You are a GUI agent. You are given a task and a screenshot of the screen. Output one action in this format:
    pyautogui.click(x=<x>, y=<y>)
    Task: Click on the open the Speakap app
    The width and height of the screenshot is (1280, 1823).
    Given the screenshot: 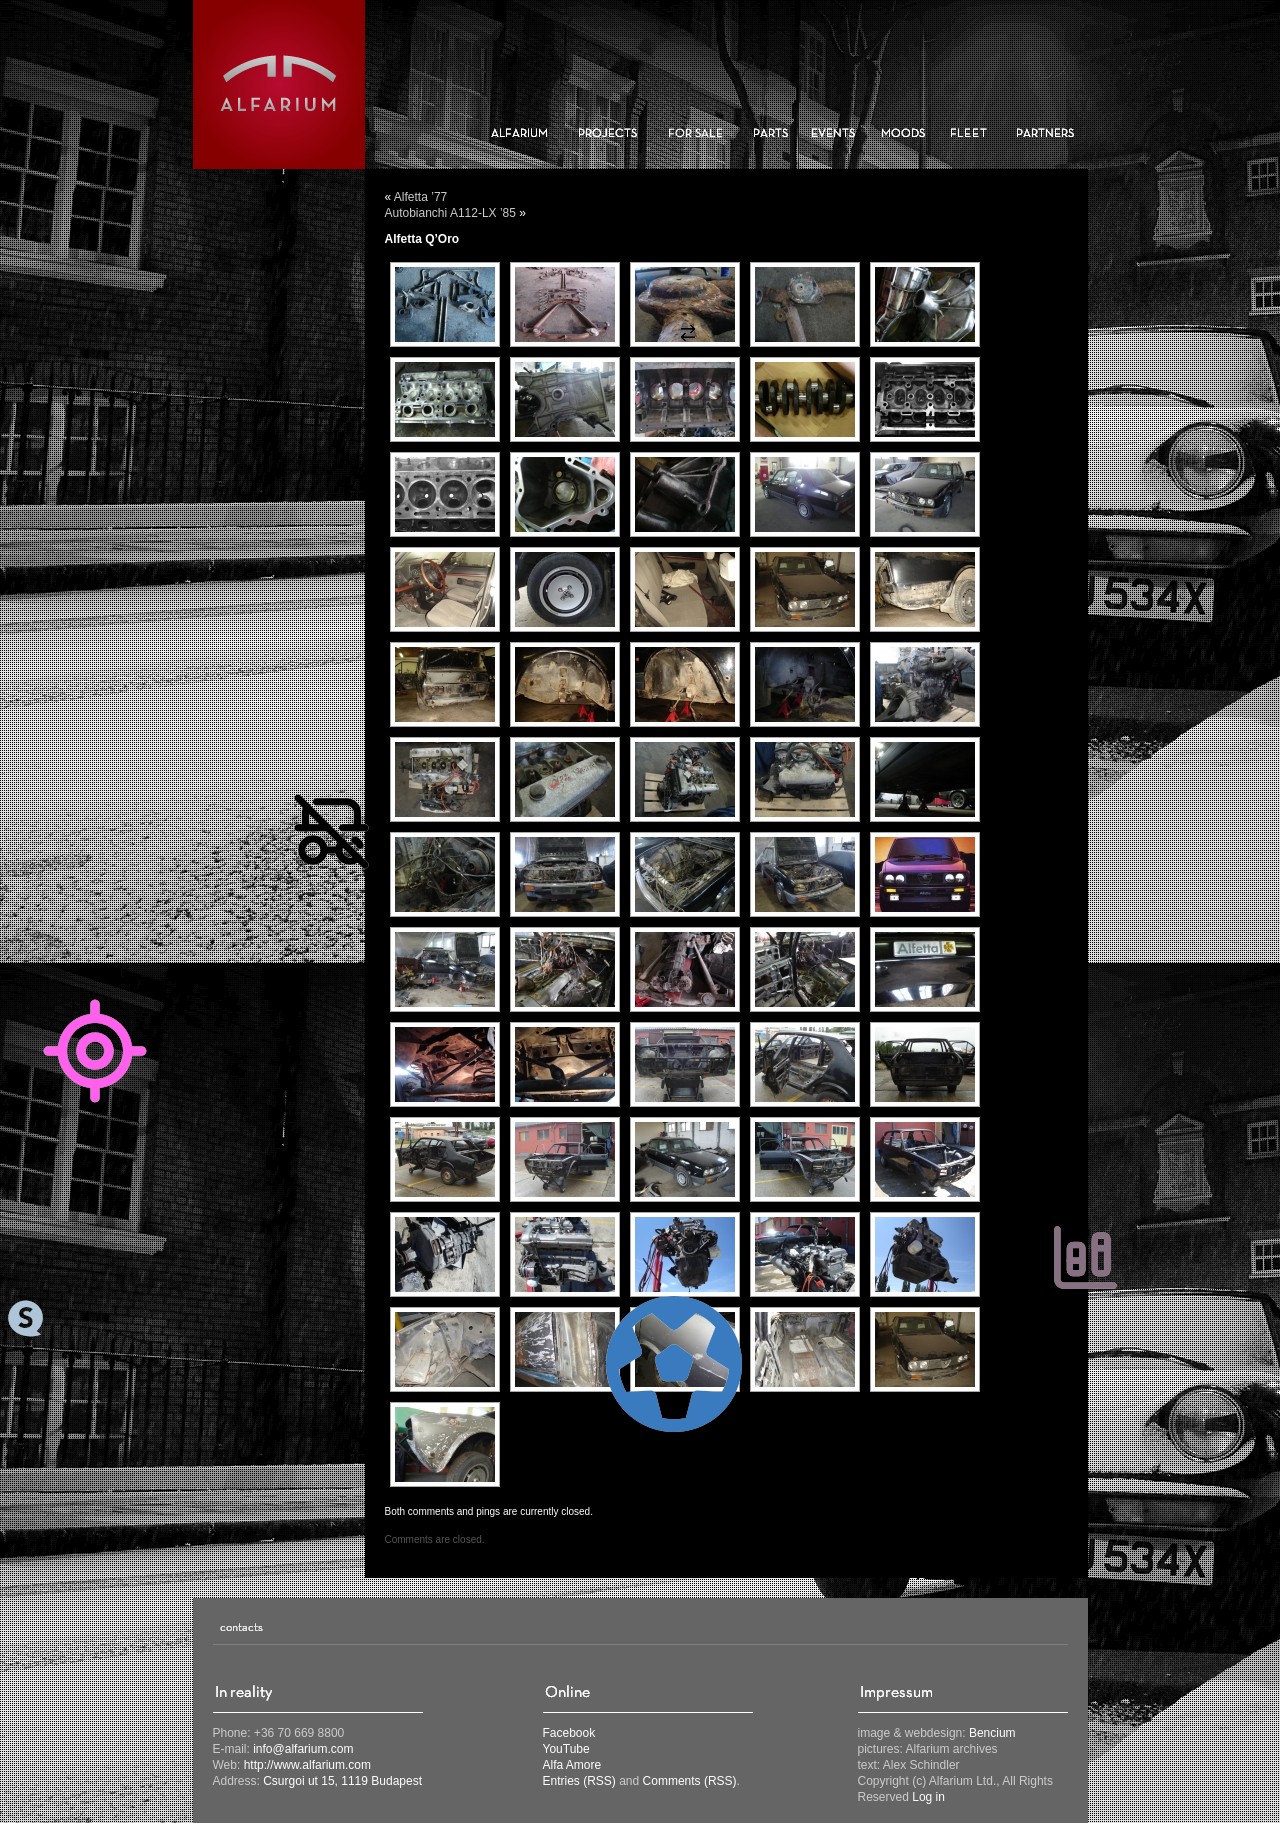 What is the action you would take?
    pyautogui.click(x=25, y=1318)
    